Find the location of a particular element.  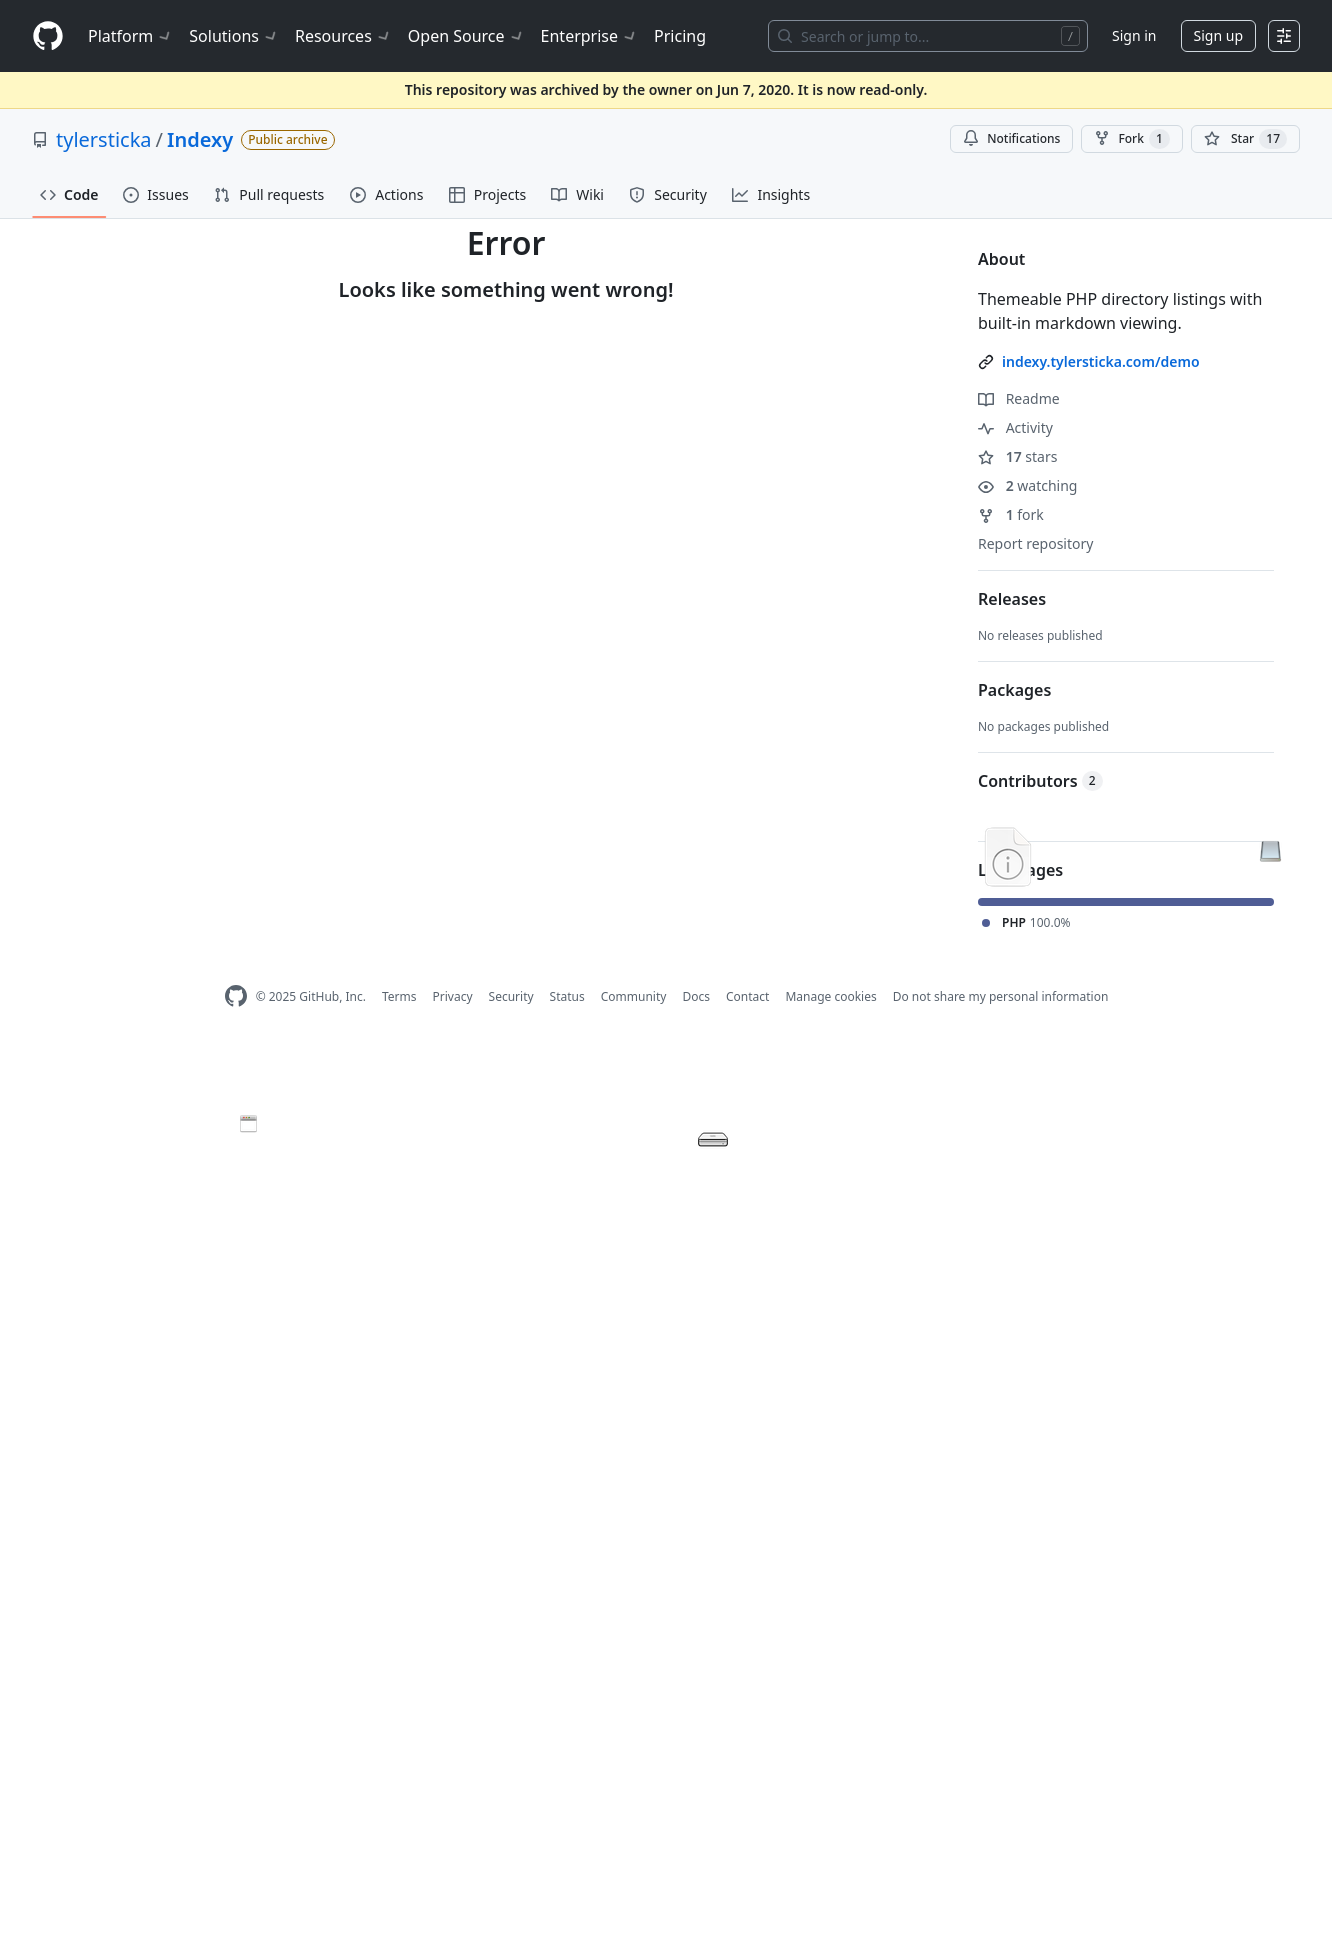

a readme or documentation file is located at coordinates (1008, 857).